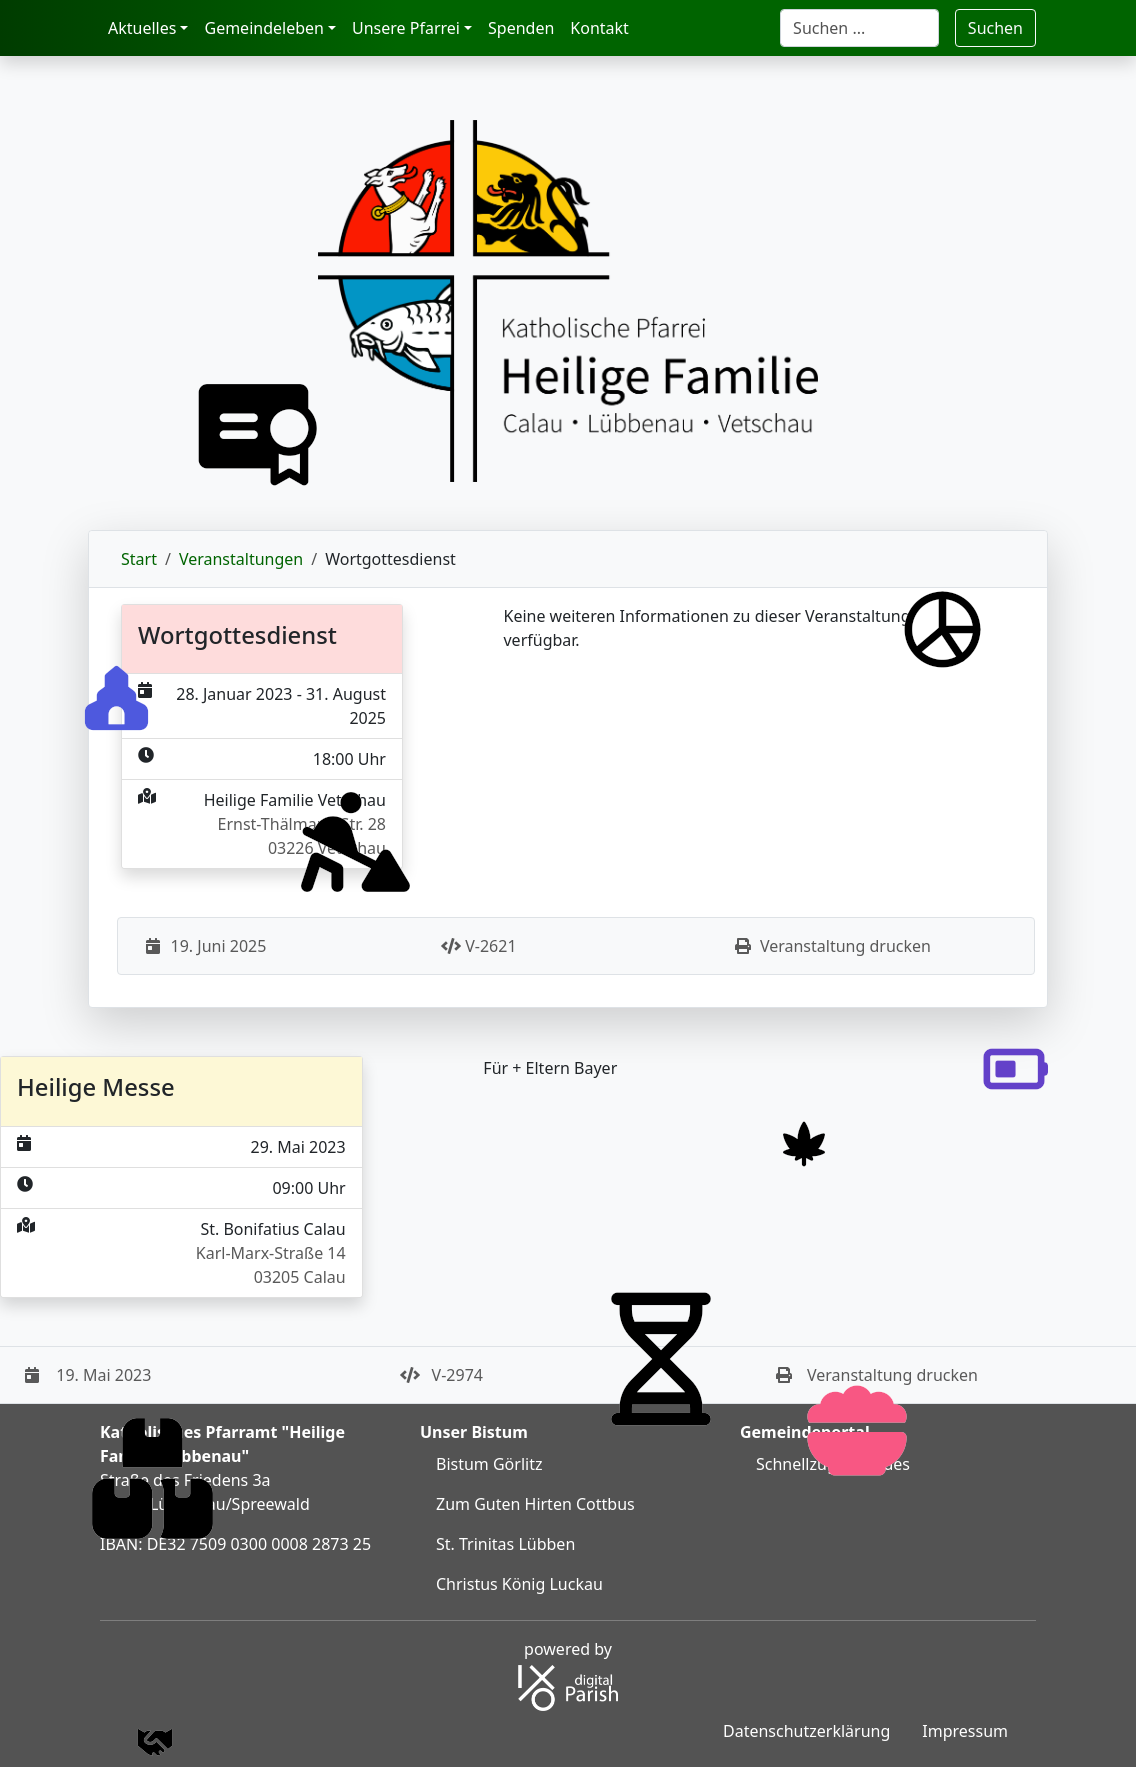  Describe the element at coordinates (355, 843) in the screenshot. I see `indicates construction or maintenance in progress` at that location.